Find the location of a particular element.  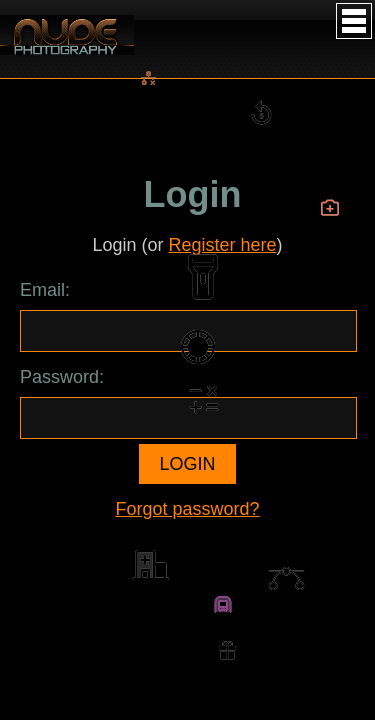

find nearby hospitals or medical facilities is located at coordinates (149, 565).